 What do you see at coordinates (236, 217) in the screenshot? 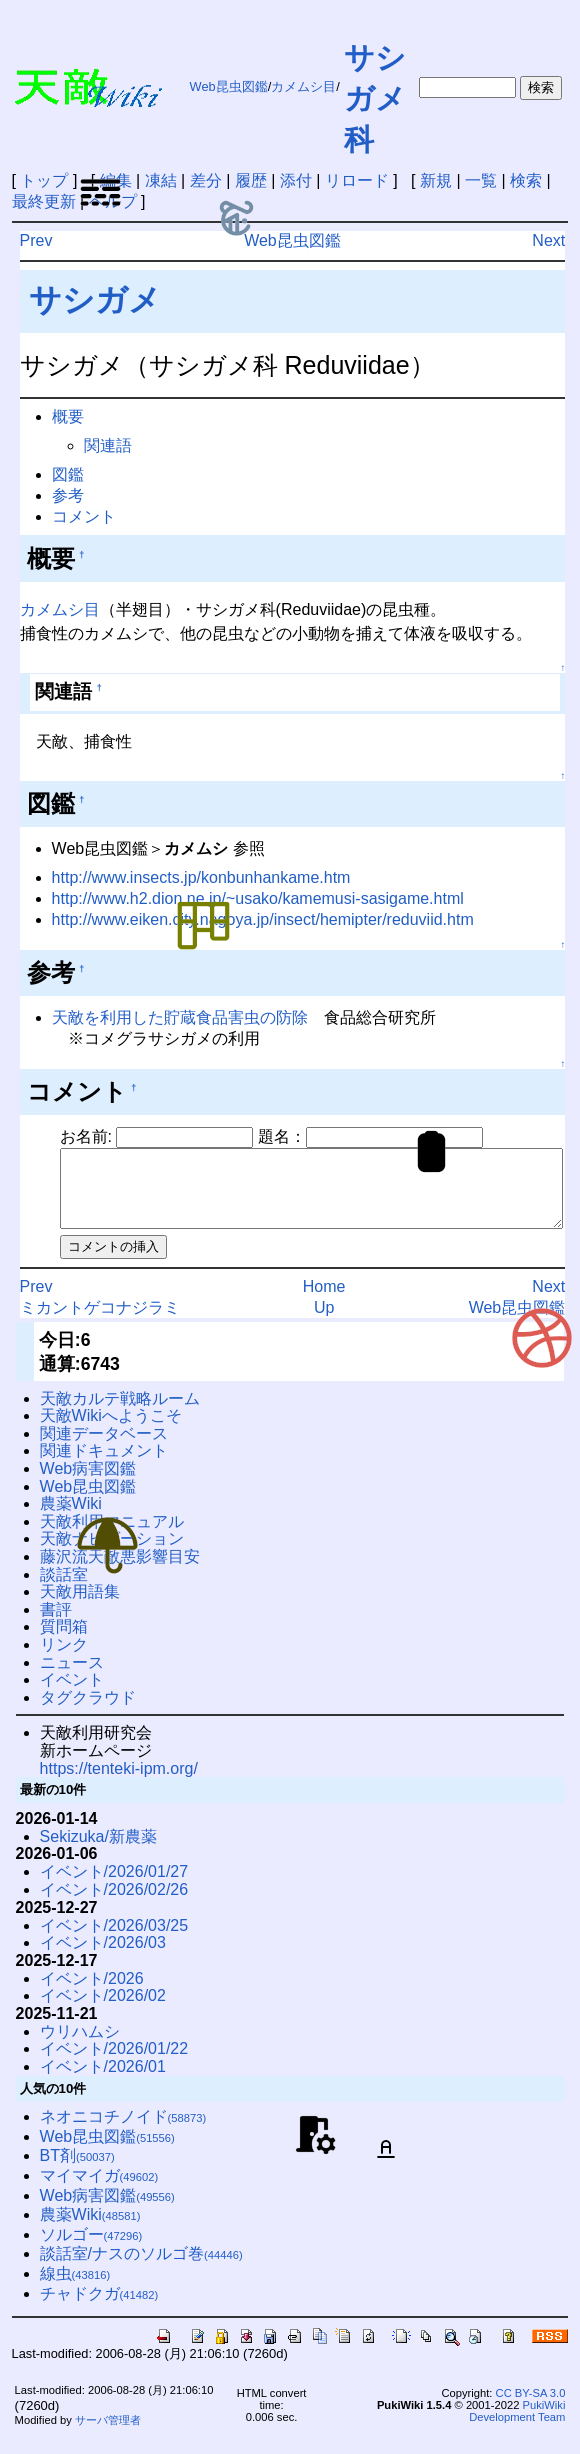
I see `open the New York Times app` at bounding box center [236, 217].